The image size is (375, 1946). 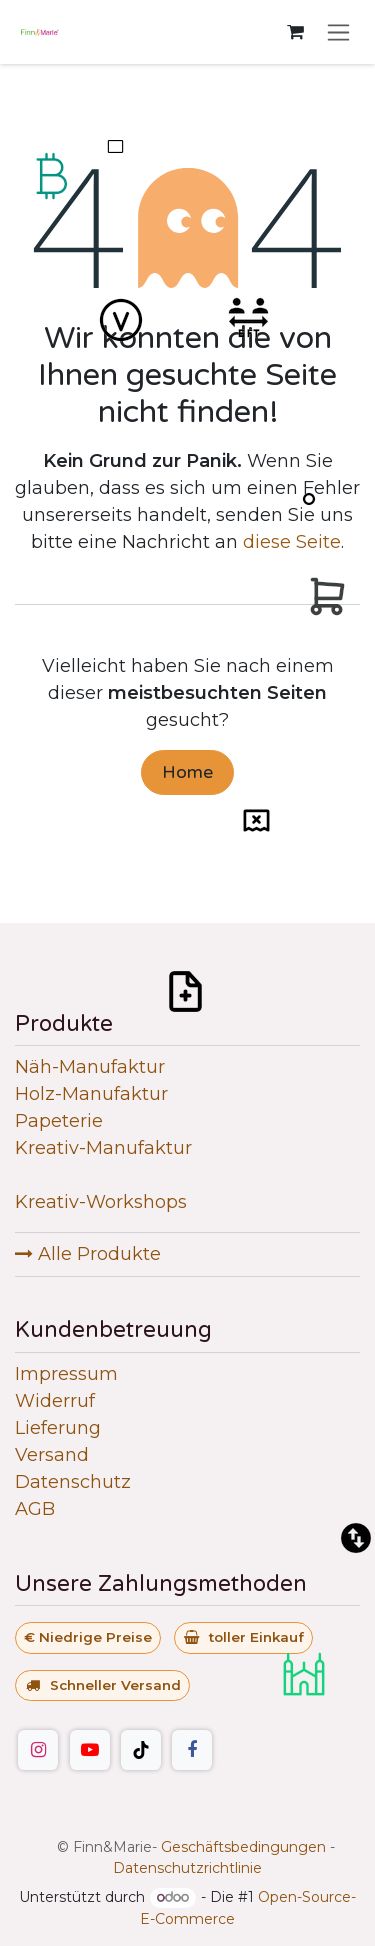 I want to click on cancel or void a receipt, so click(x=256, y=820).